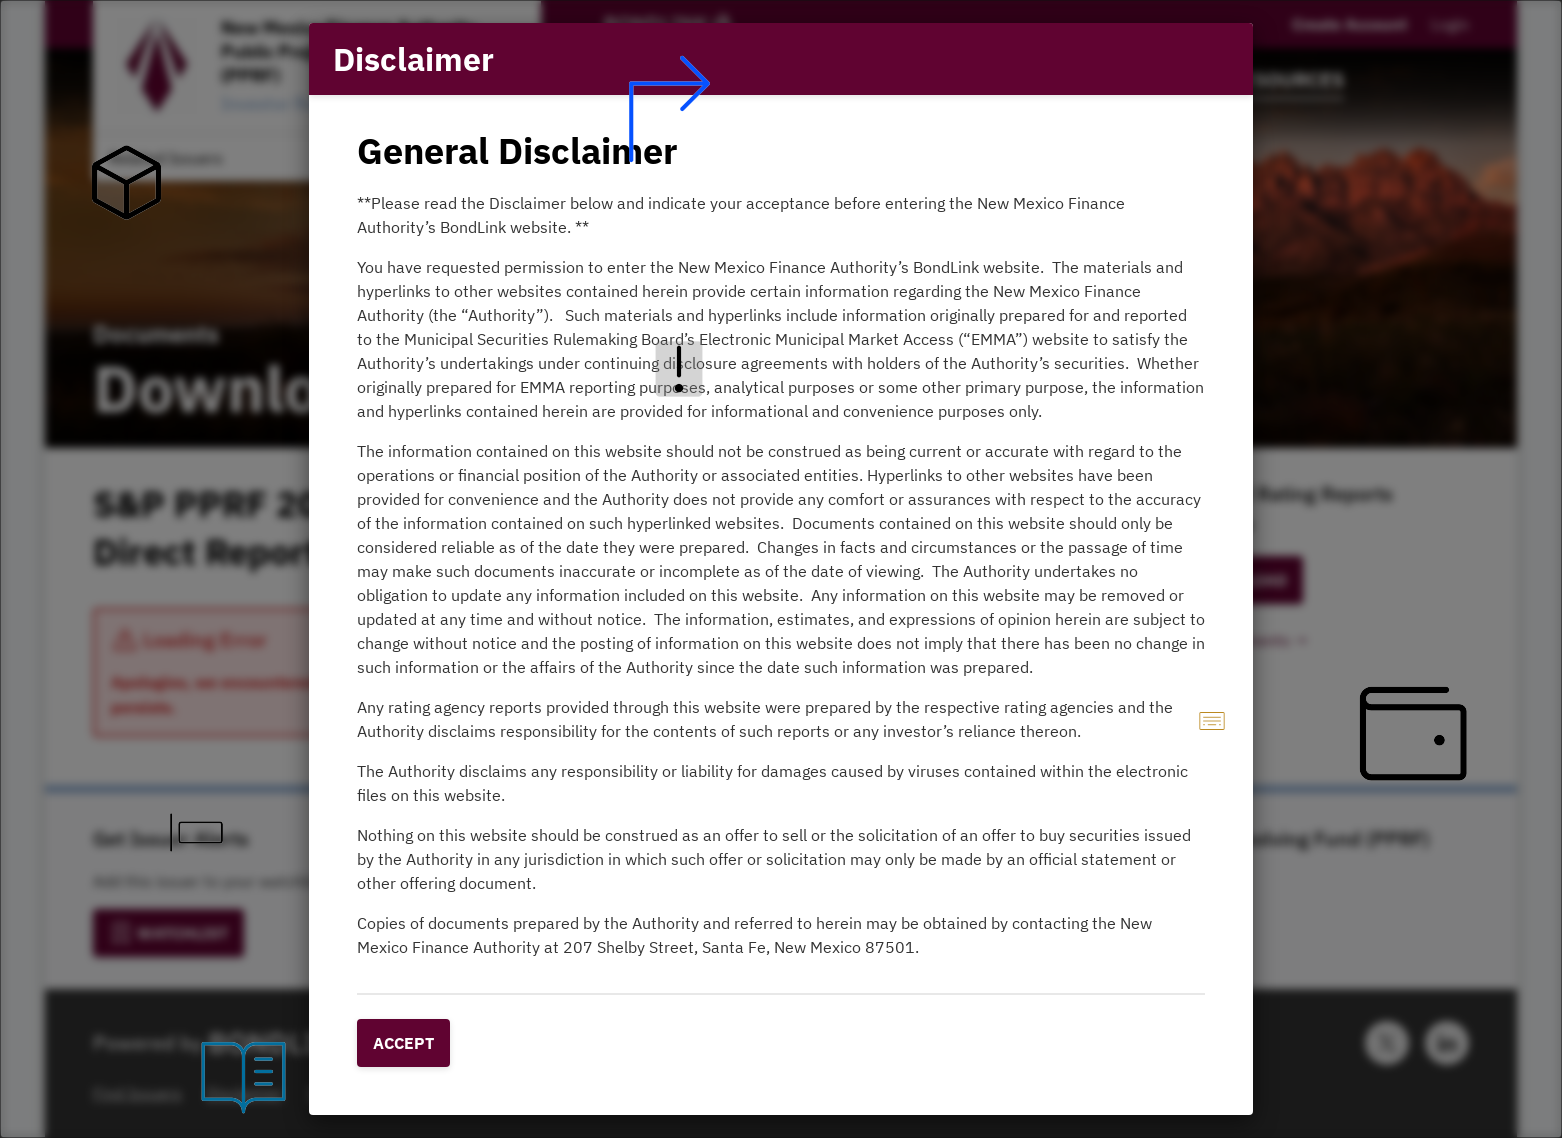 This screenshot has height=1138, width=1562. I want to click on align content to the left, so click(195, 832).